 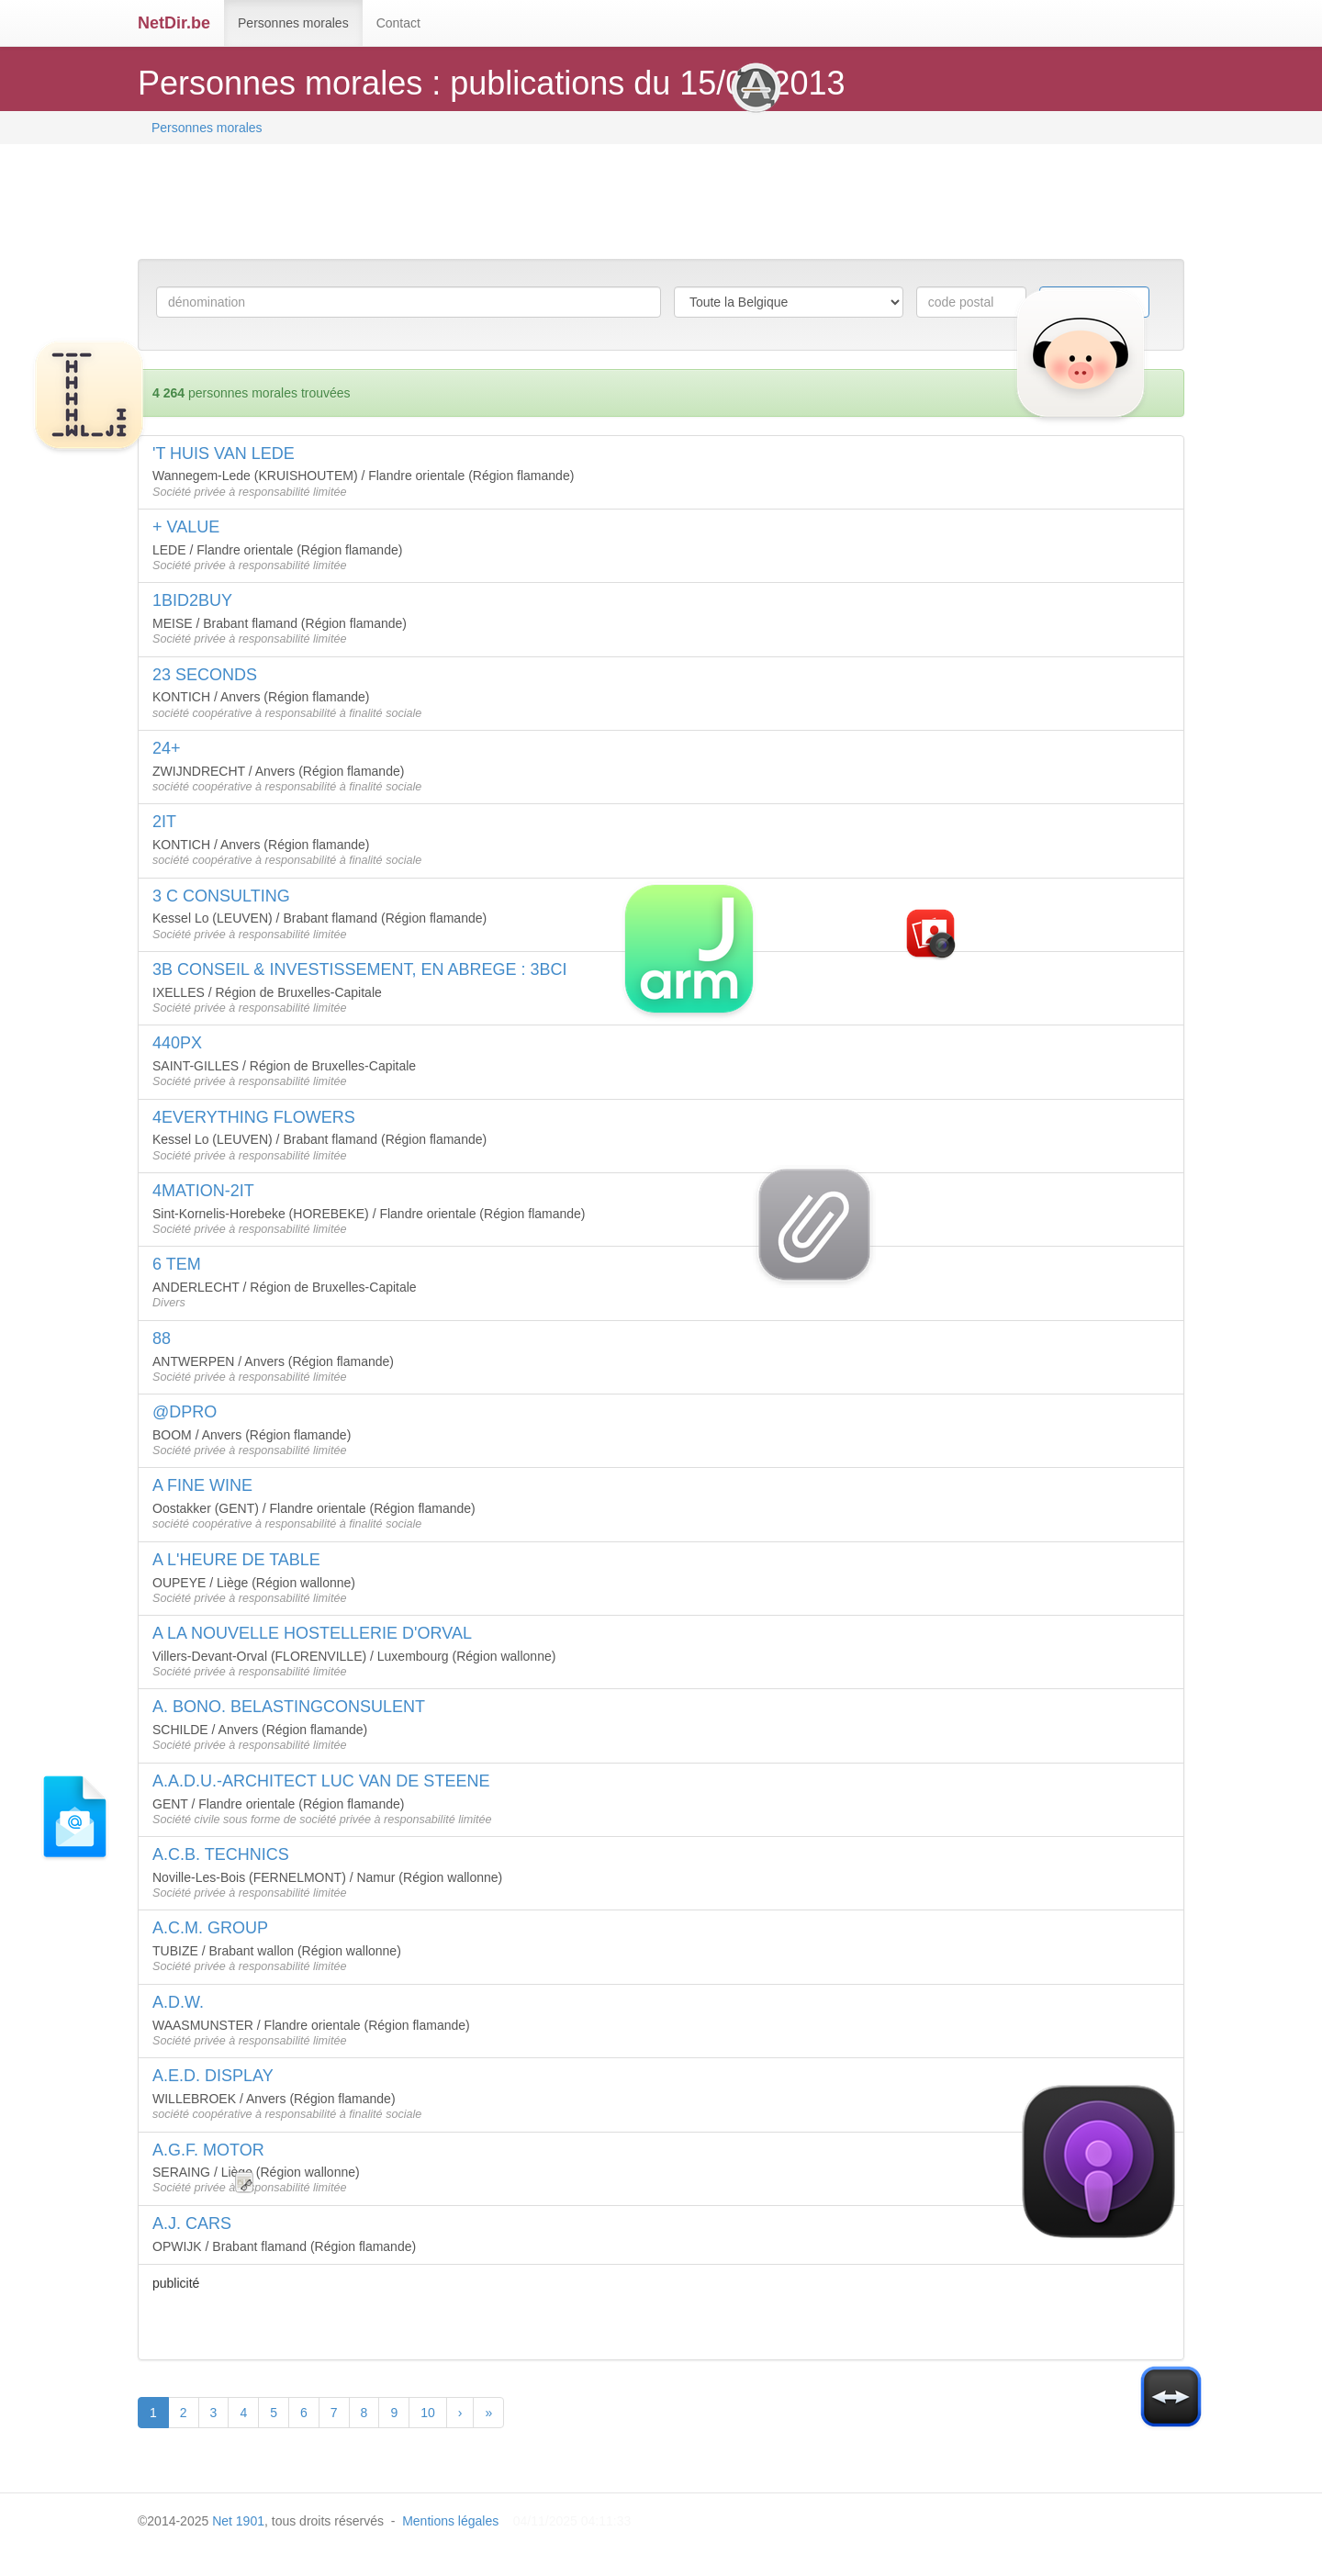 I want to click on launch JArmEmu ARM assembly emulator, so click(x=689, y=948).